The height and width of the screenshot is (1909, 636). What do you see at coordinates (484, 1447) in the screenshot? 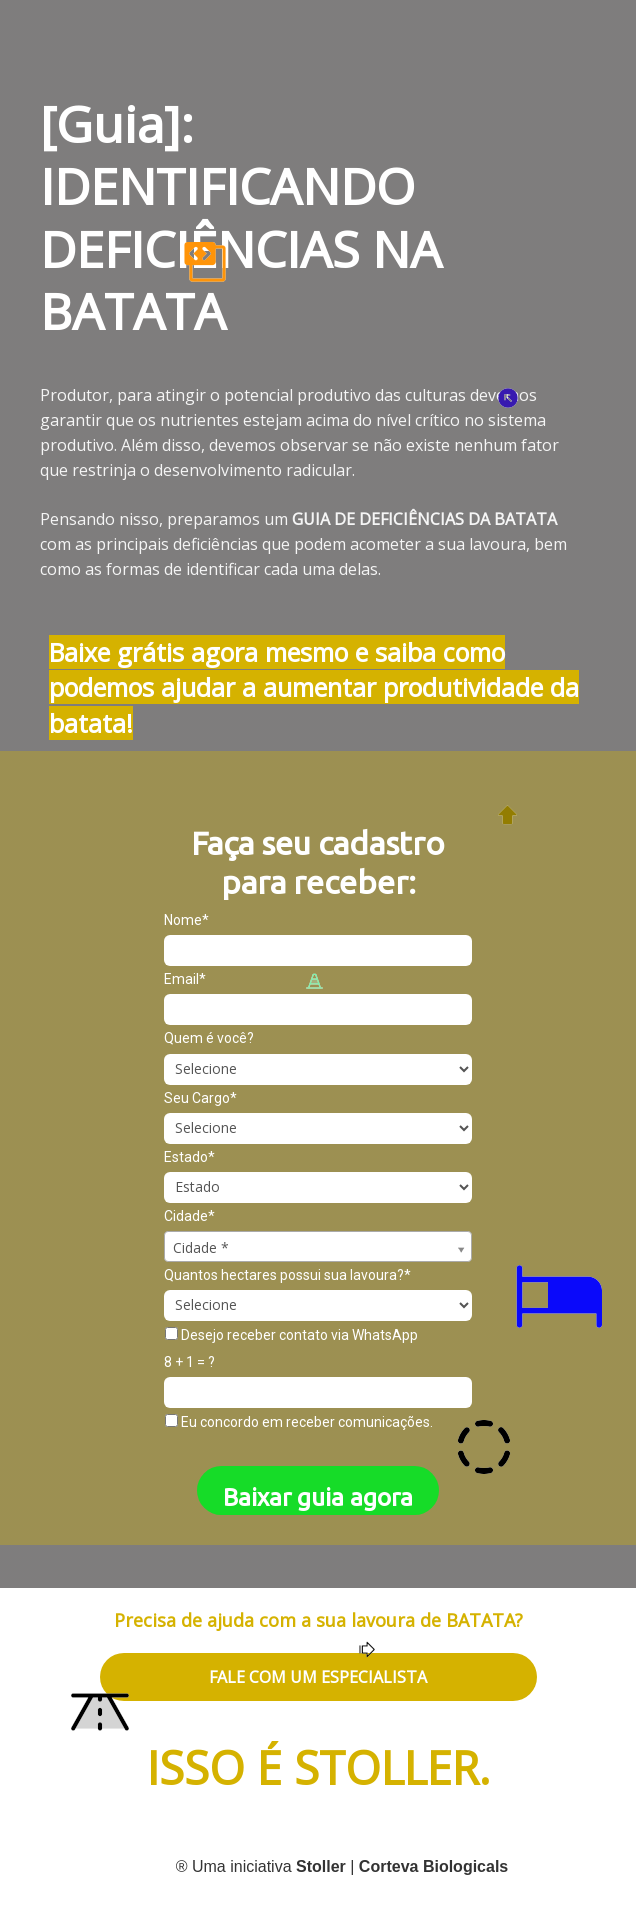
I see `indicates loading or processing in progress` at bounding box center [484, 1447].